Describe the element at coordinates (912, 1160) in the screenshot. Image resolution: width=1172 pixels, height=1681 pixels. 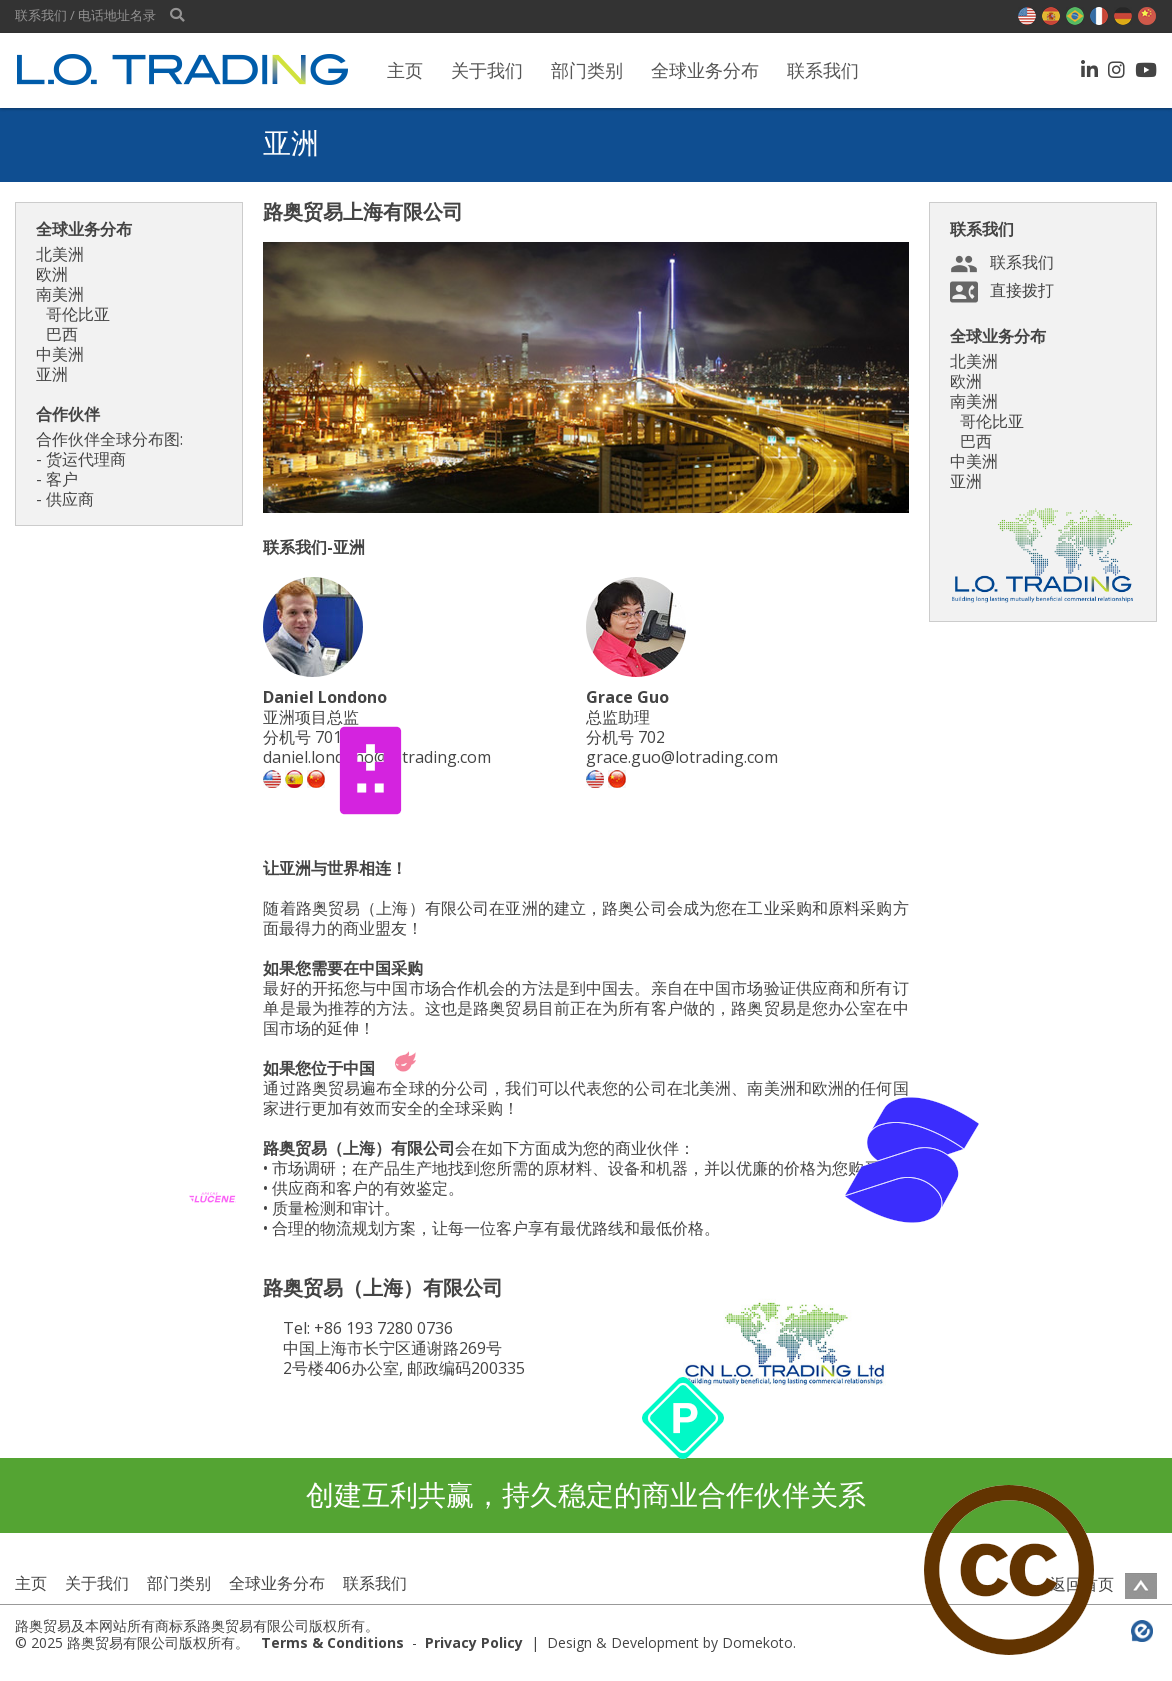
I see `link to Solid project or decentralized web services` at that location.